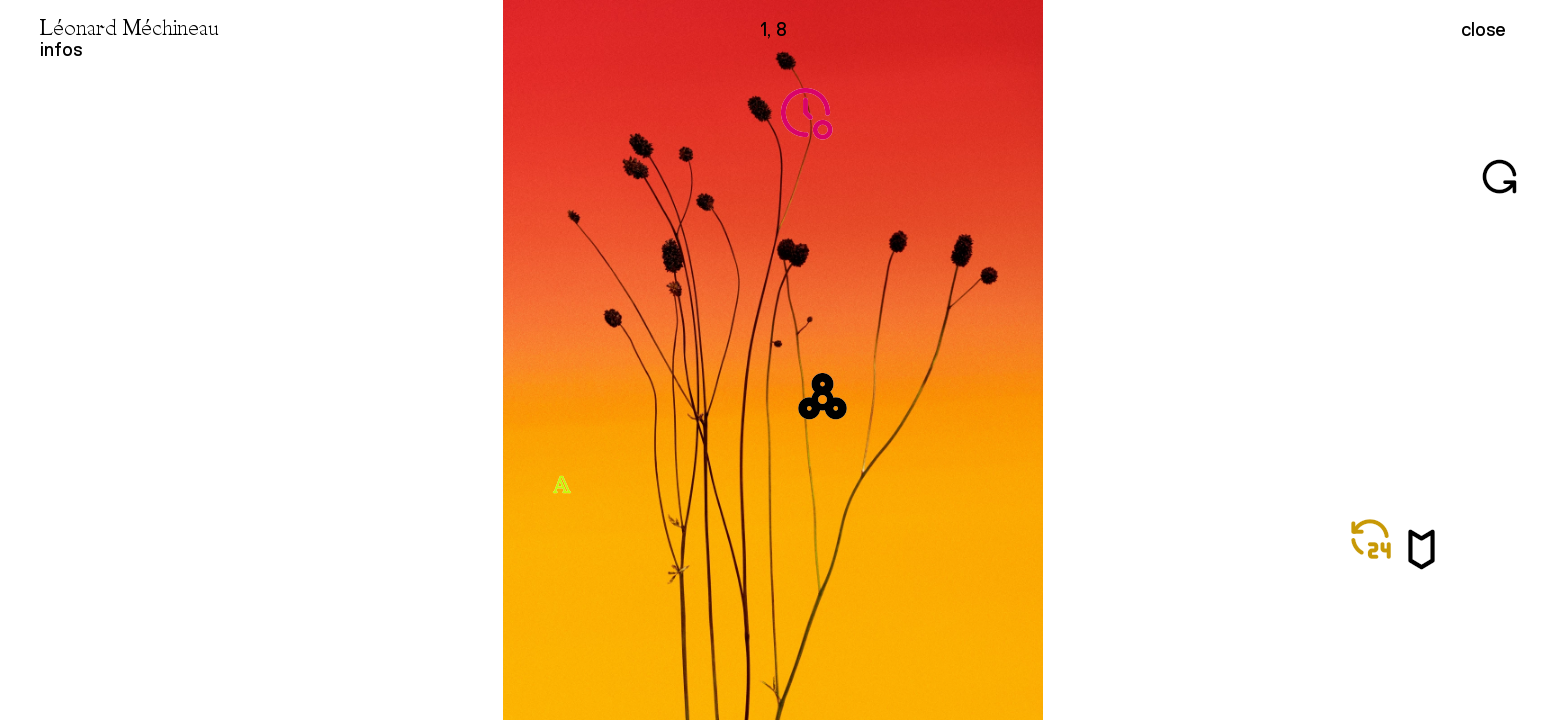  What do you see at coordinates (1499, 176) in the screenshot?
I see `rotate an image or object` at bounding box center [1499, 176].